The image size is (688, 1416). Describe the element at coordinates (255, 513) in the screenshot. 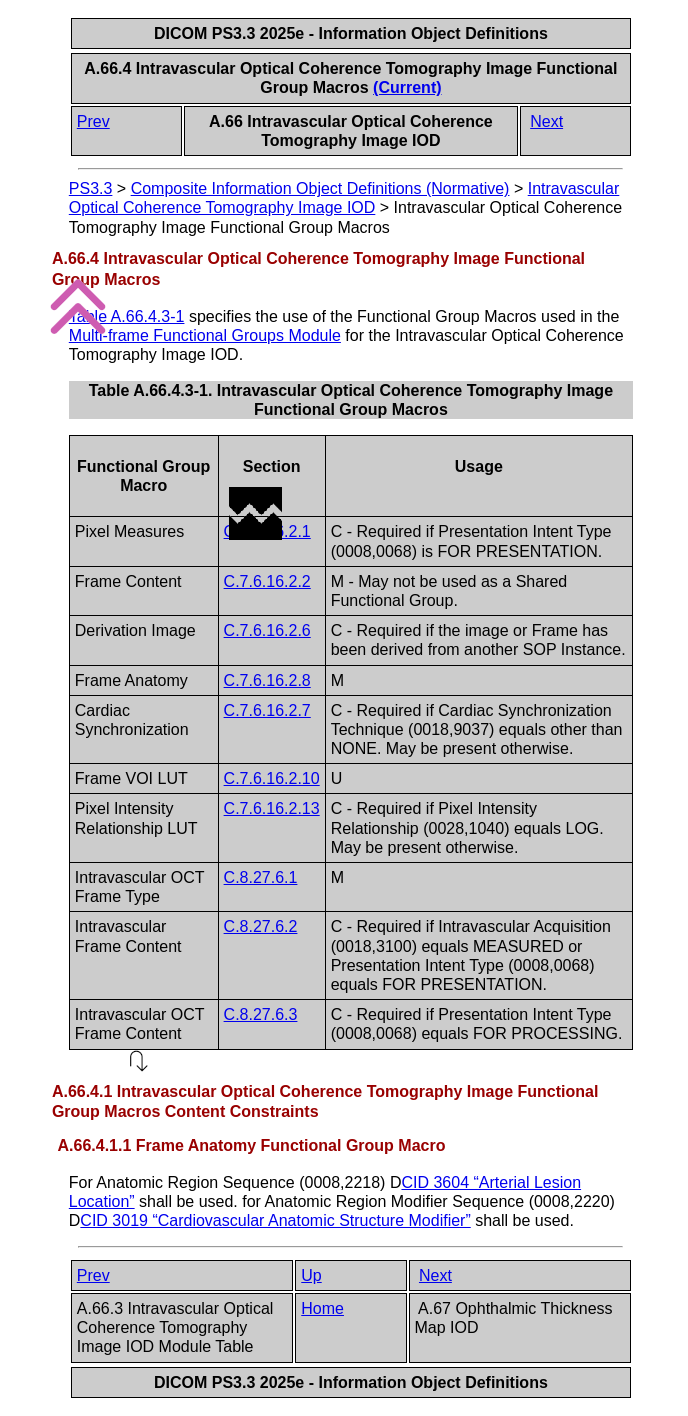

I see `indicates image failed to load` at that location.